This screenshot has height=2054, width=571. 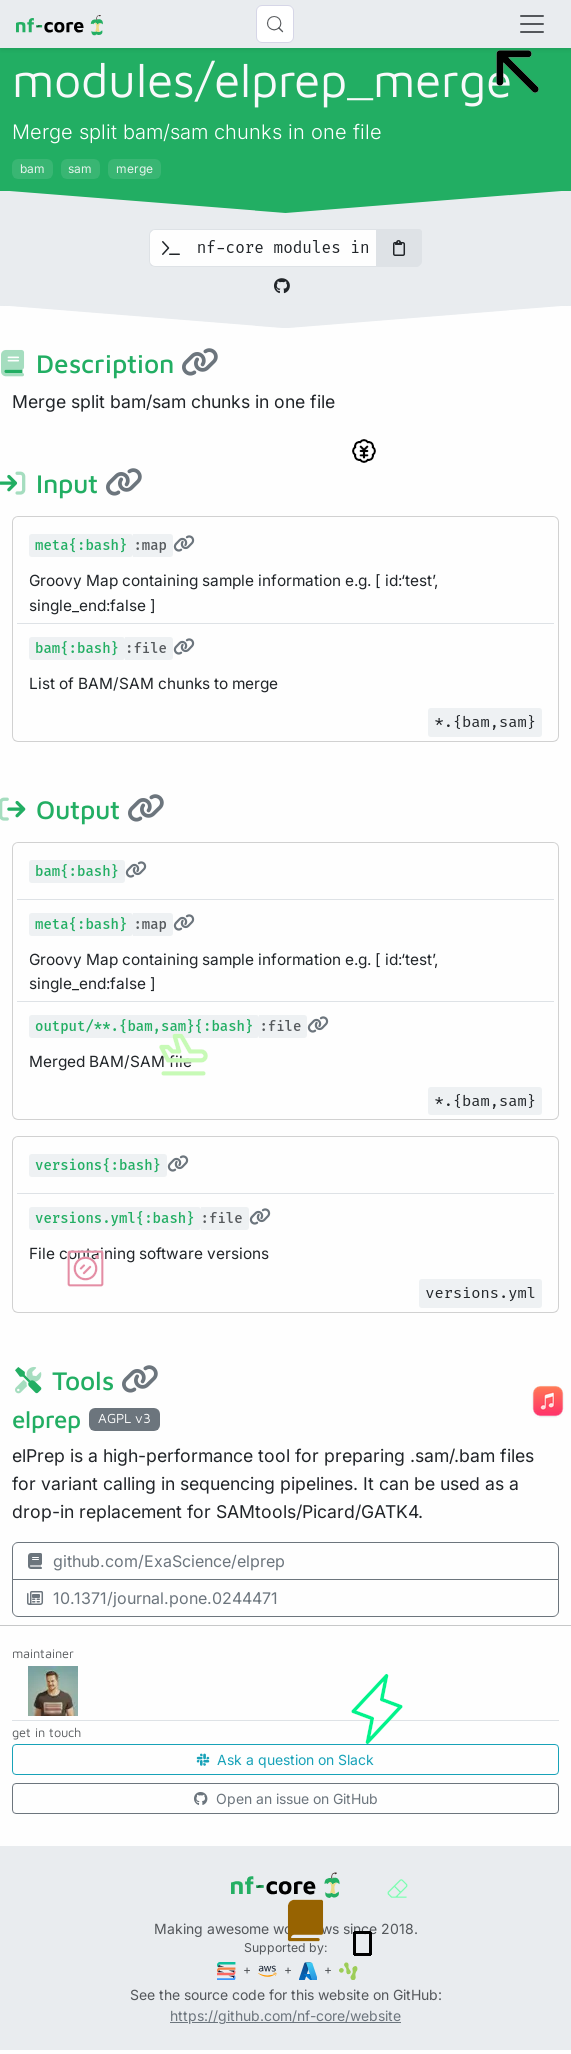 I want to click on crop image to portrait orientation, so click(x=362, y=1943).